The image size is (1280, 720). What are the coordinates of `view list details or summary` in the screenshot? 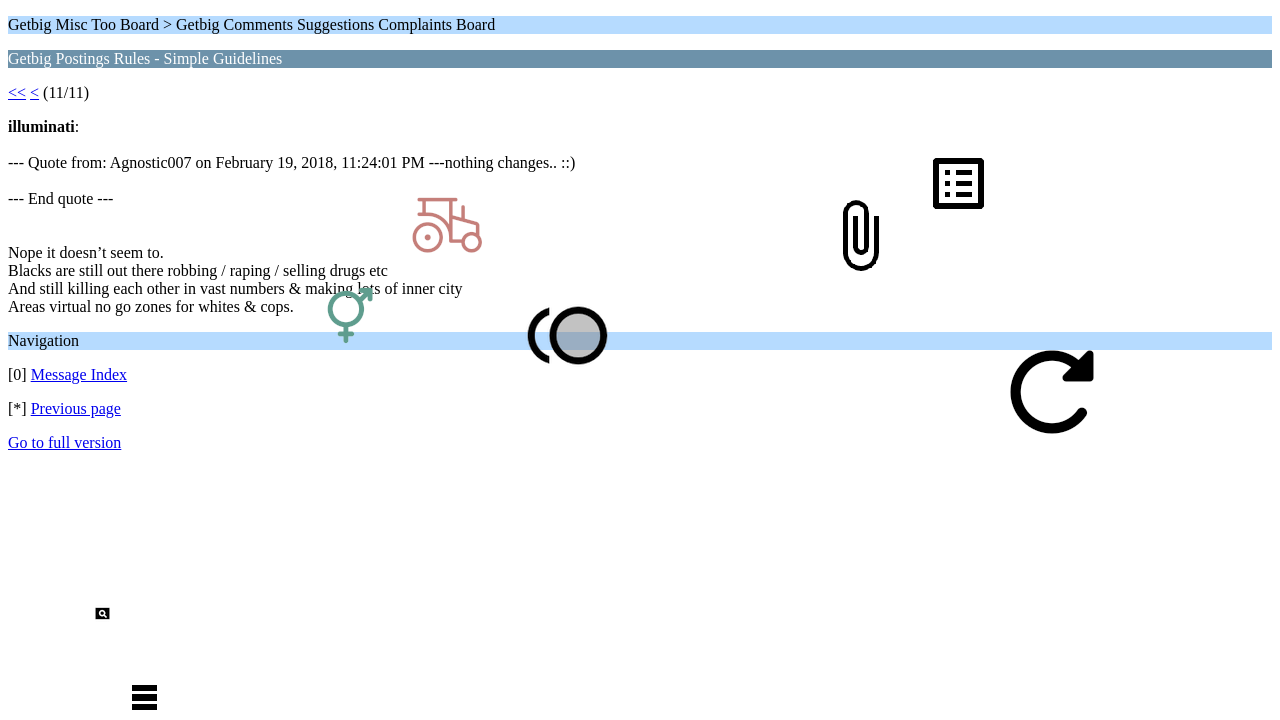 It's located at (958, 183).